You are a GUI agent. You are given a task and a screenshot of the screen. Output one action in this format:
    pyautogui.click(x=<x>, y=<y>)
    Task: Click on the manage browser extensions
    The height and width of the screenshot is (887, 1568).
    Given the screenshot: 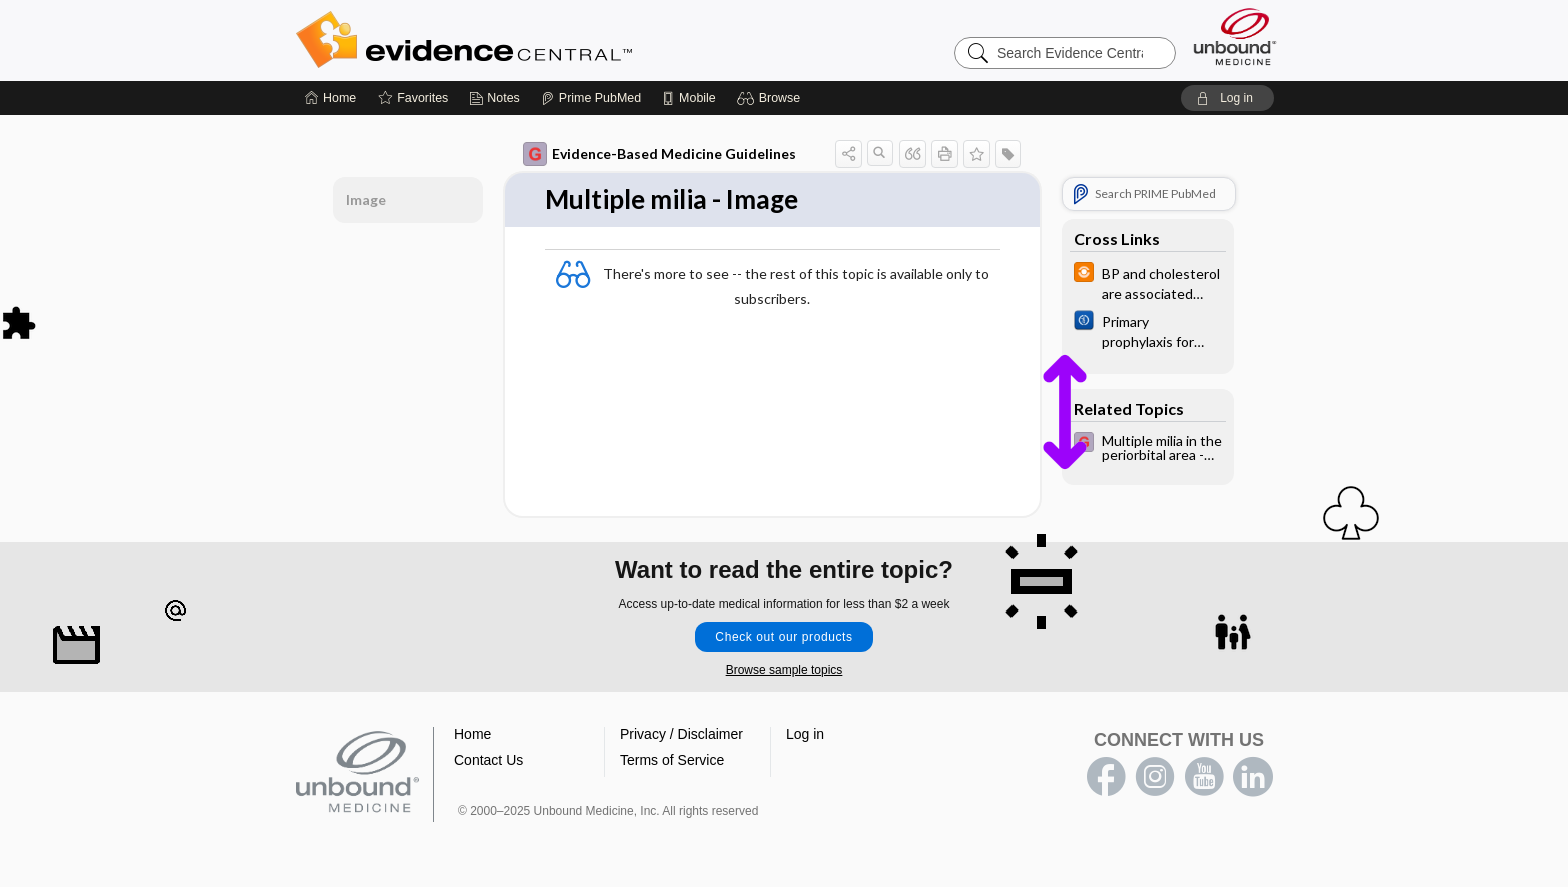 What is the action you would take?
    pyautogui.click(x=18, y=323)
    